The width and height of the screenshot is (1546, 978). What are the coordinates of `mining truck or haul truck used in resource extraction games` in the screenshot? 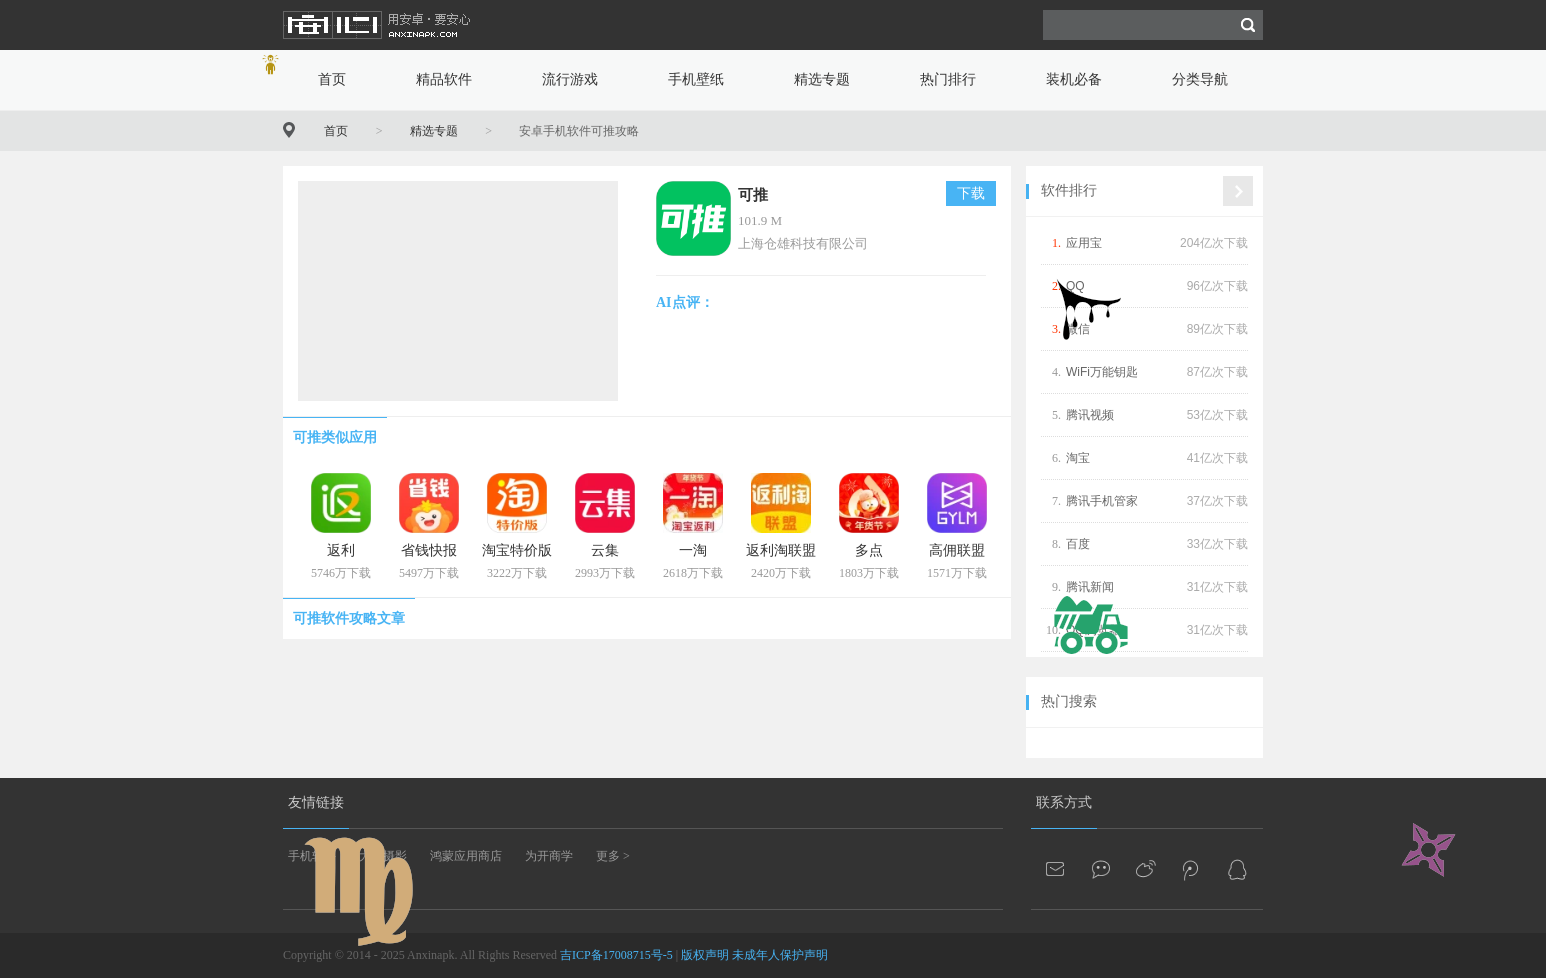 It's located at (1091, 625).